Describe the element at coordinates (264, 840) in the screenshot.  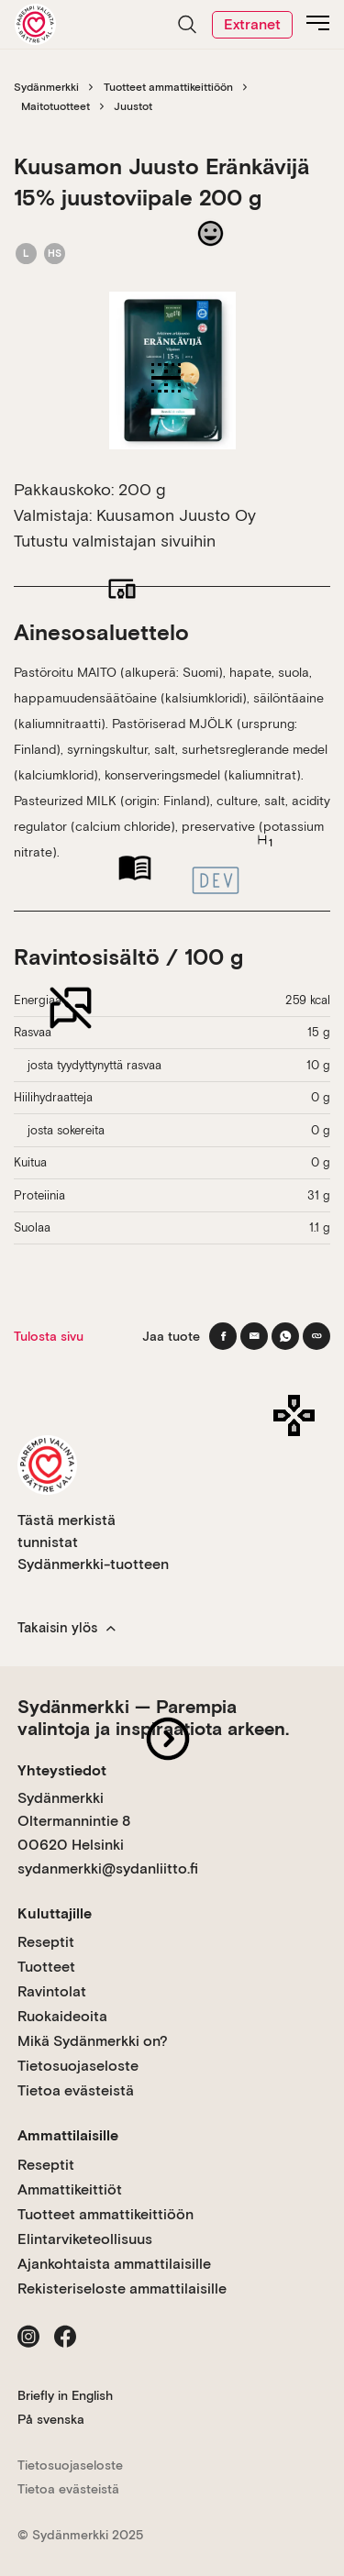
I see `format text as heading level 1` at that location.